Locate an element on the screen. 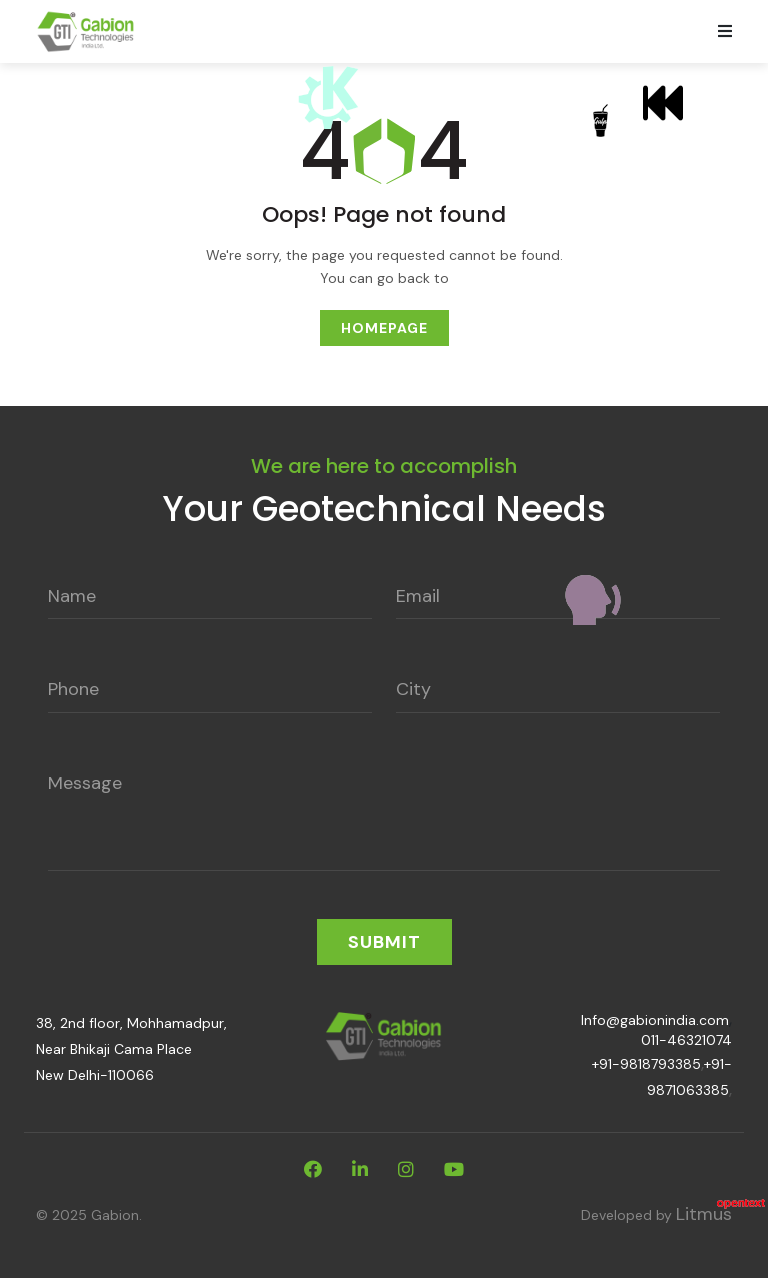 Image resolution: width=768 pixels, height=1278 pixels. activate text-to-speech or voice output is located at coordinates (593, 600).